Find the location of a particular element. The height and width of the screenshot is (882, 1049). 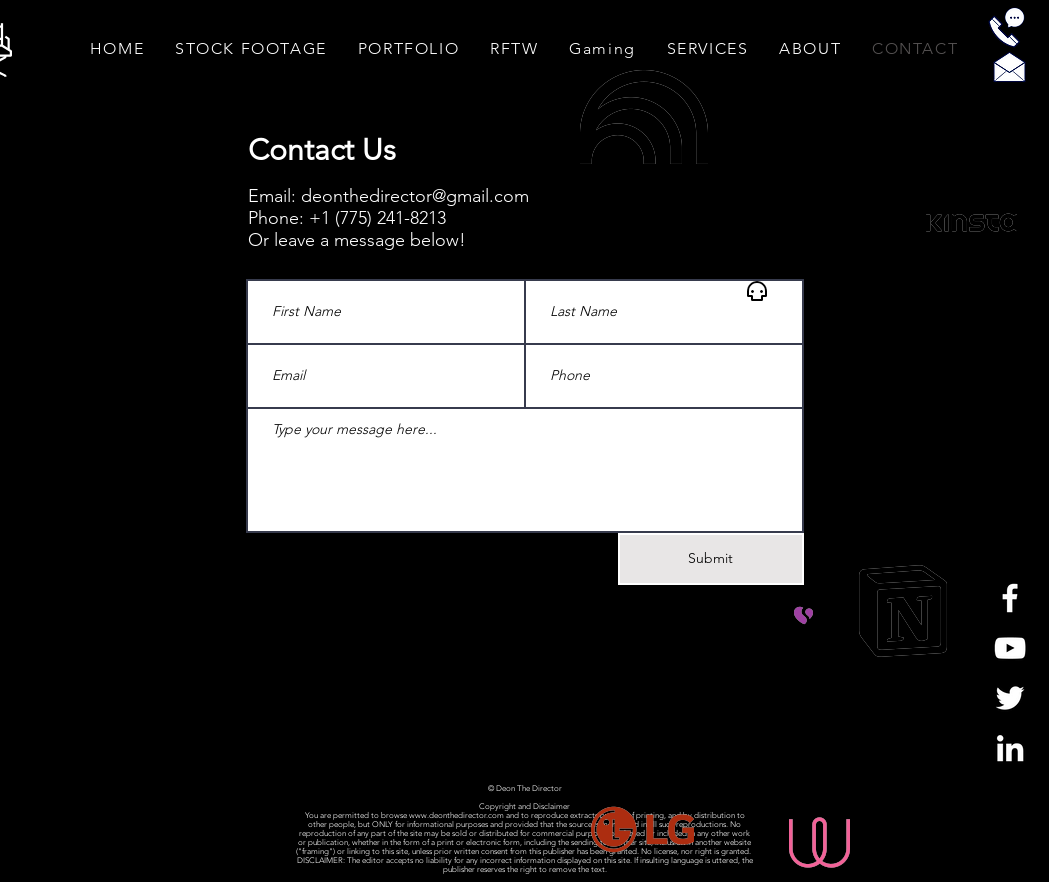

indicates dangerous or hazardous content is located at coordinates (757, 291).